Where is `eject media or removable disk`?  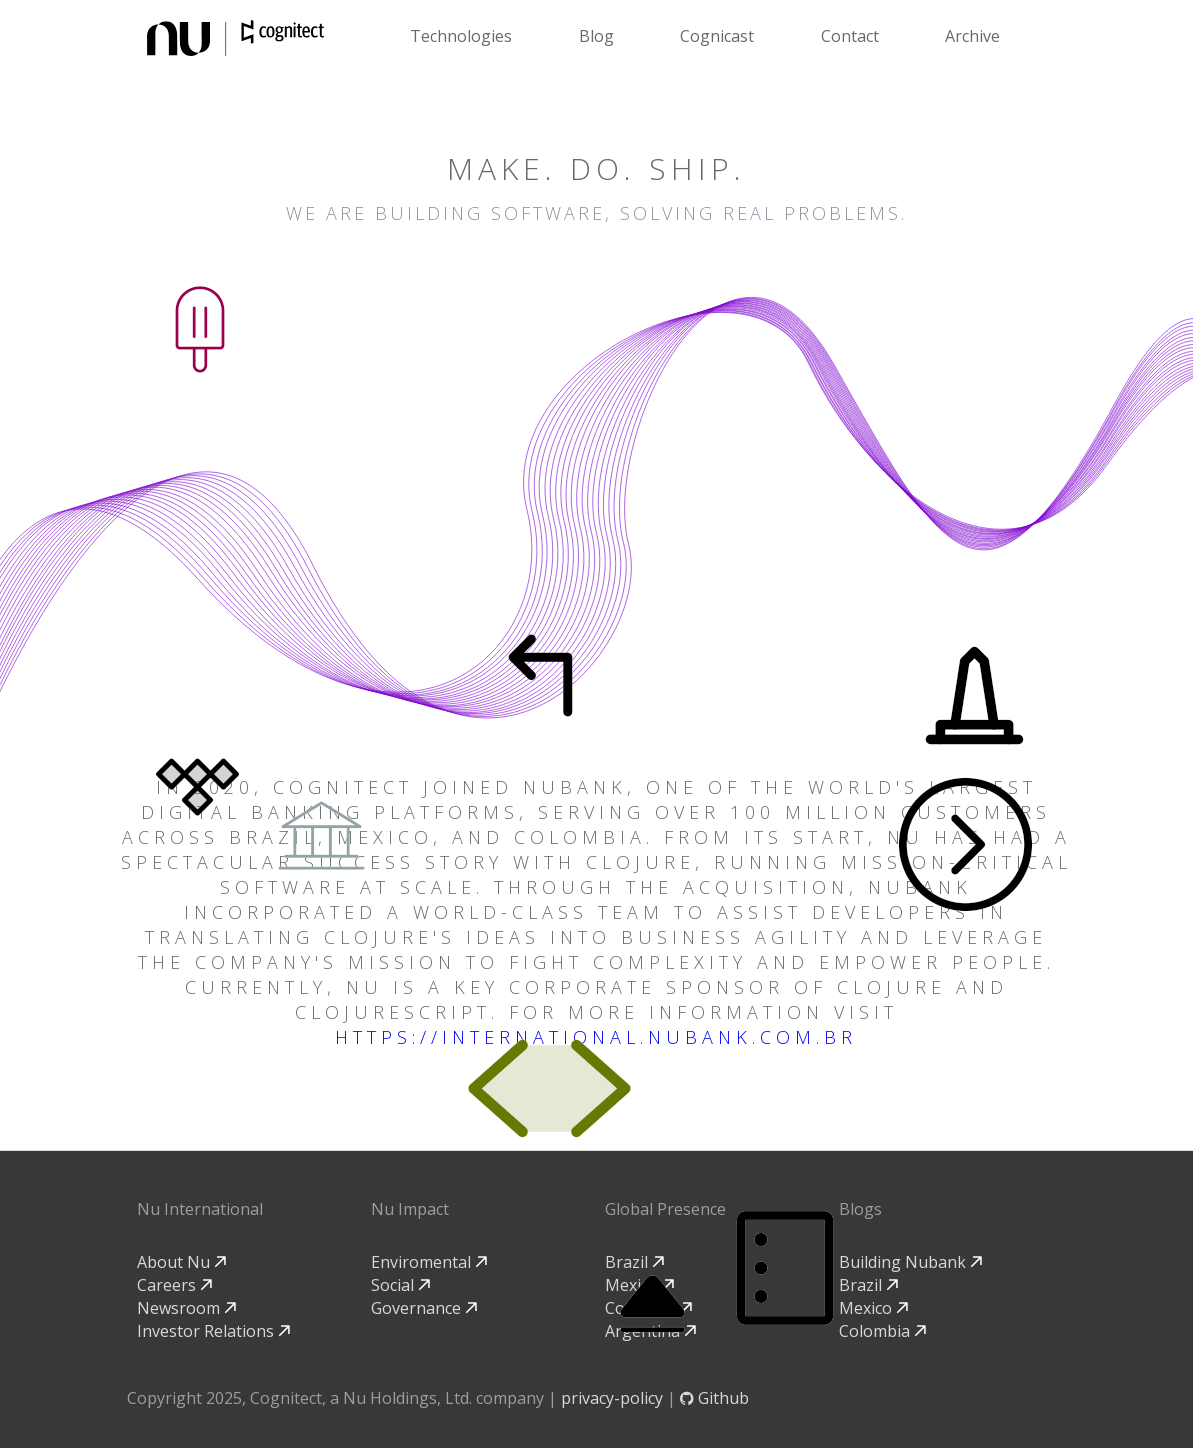 eject media or removable disk is located at coordinates (652, 1307).